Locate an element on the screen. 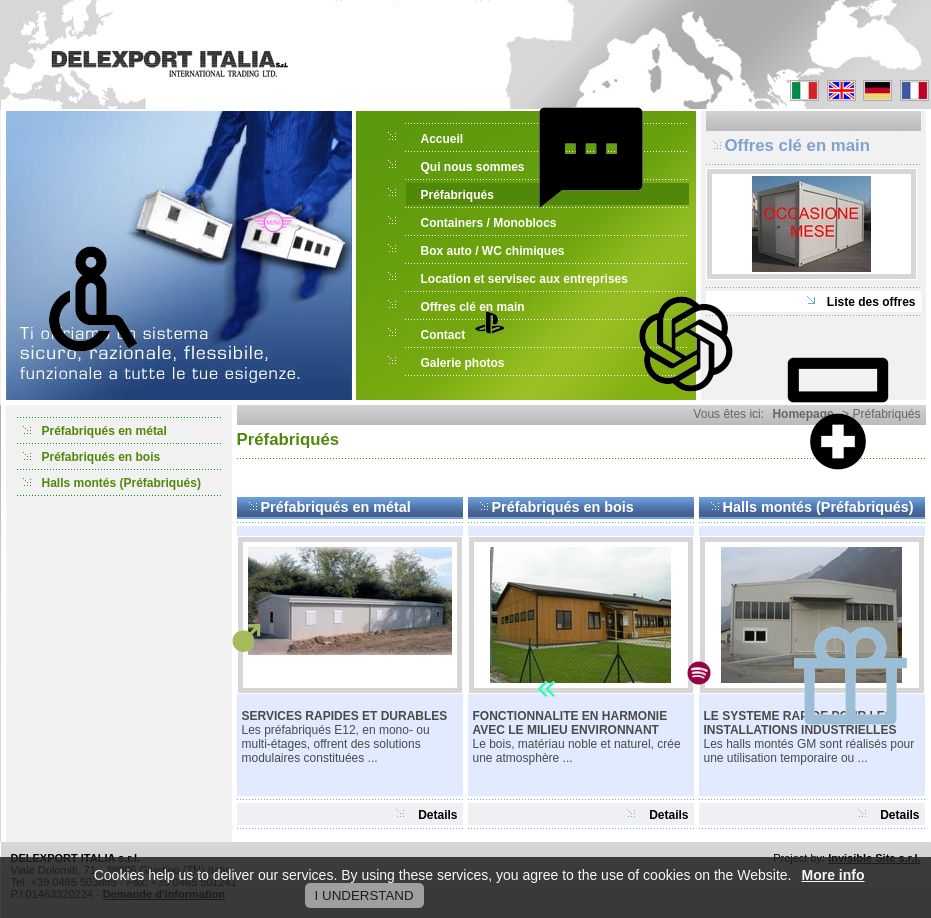 The width and height of the screenshot is (931, 918). go back to the previous section is located at coordinates (547, 689).